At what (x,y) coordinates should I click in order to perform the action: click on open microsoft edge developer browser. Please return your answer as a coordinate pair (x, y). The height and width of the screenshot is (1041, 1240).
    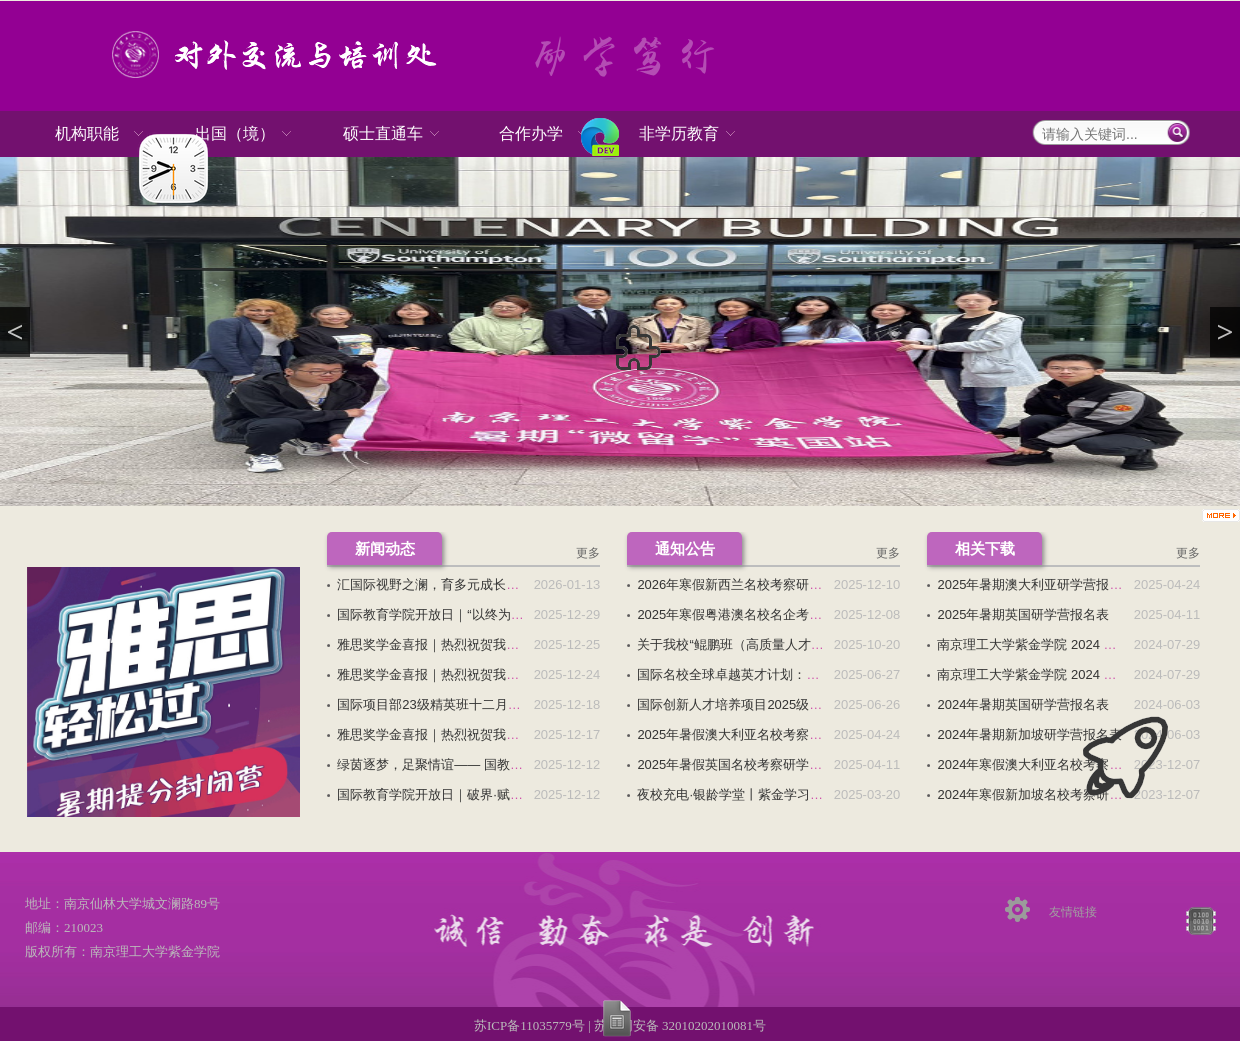
    Looking at the image, I should click on (600, 137).